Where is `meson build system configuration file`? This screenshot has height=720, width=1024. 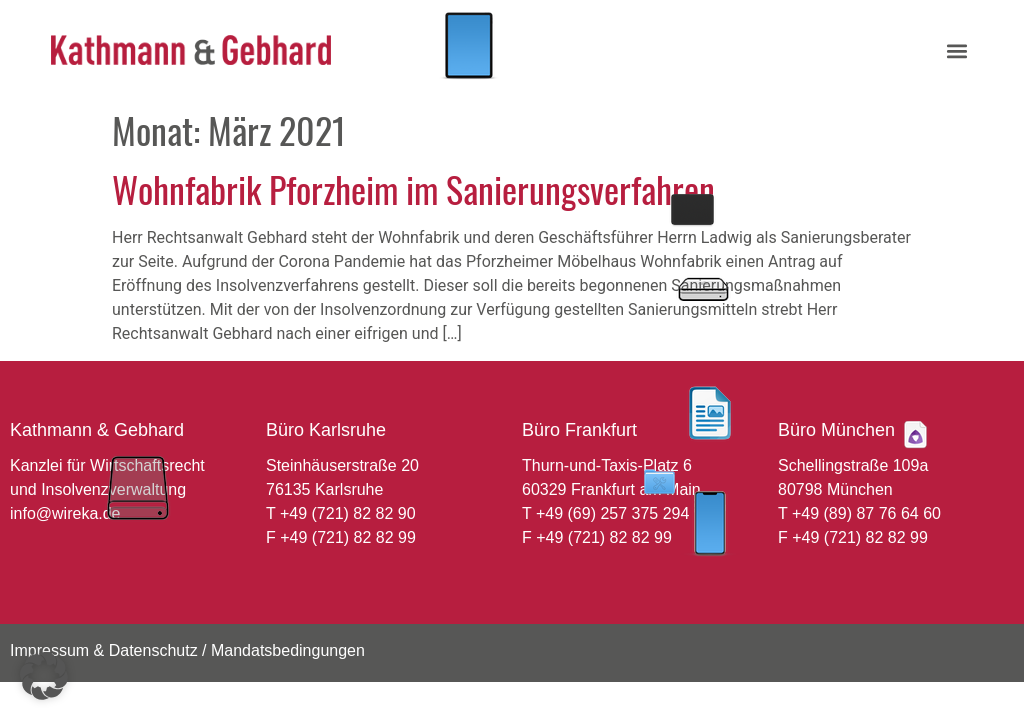 meson build system configuration file is located at coordinates (915, 434).